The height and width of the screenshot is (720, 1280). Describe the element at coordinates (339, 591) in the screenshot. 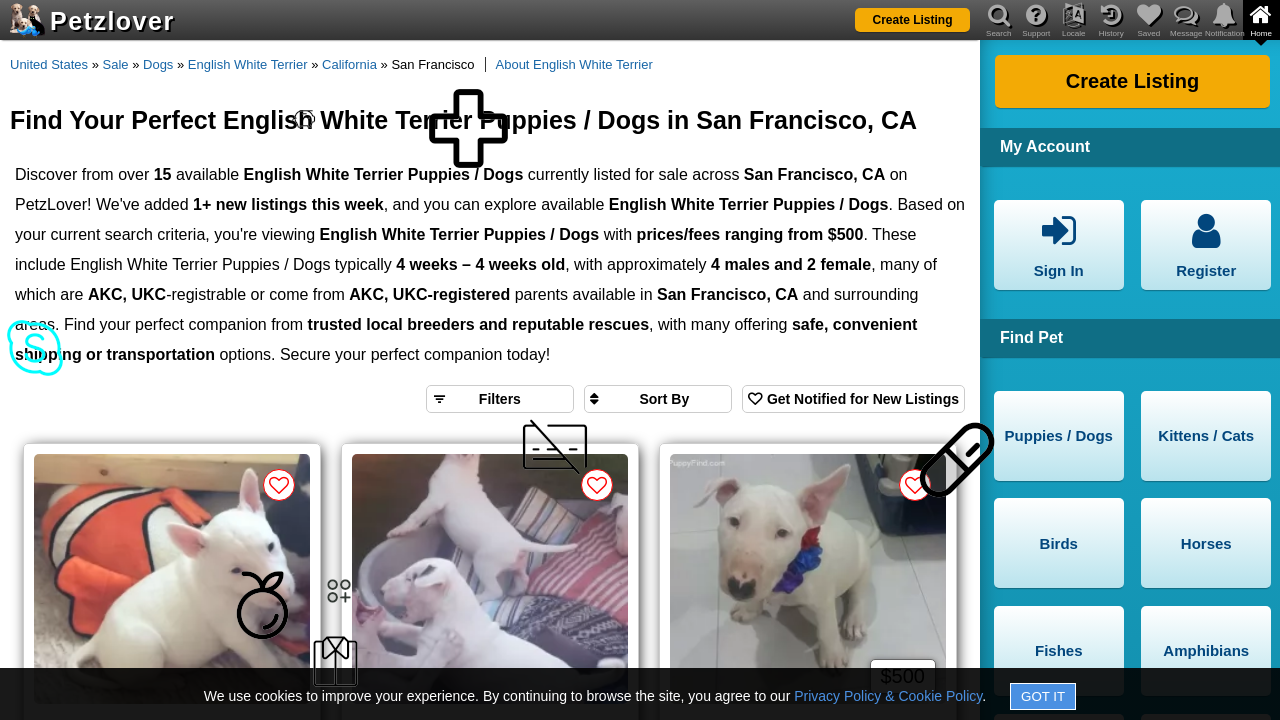

I see `add a new item to a collection` at that location.